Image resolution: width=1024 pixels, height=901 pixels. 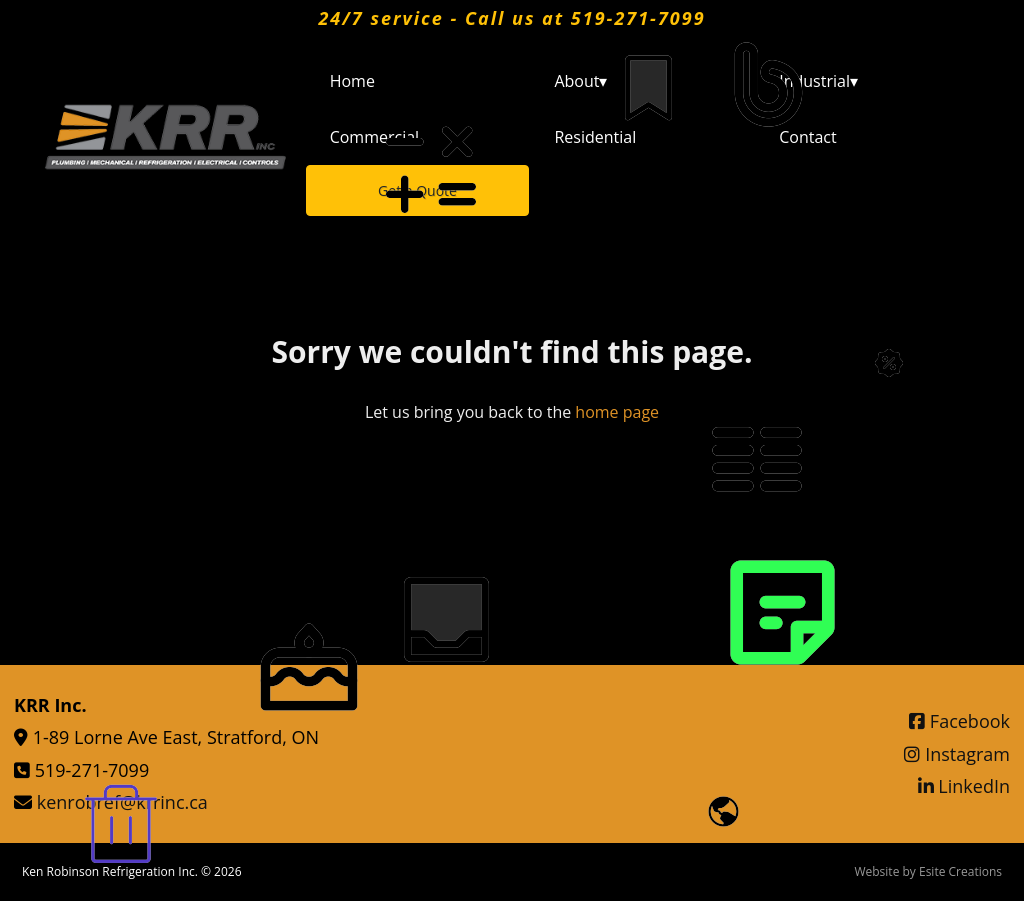 What do you see at coordinates (782, 612) in the screenshot?
I see `create a new note` at bounding box center [782, 612].